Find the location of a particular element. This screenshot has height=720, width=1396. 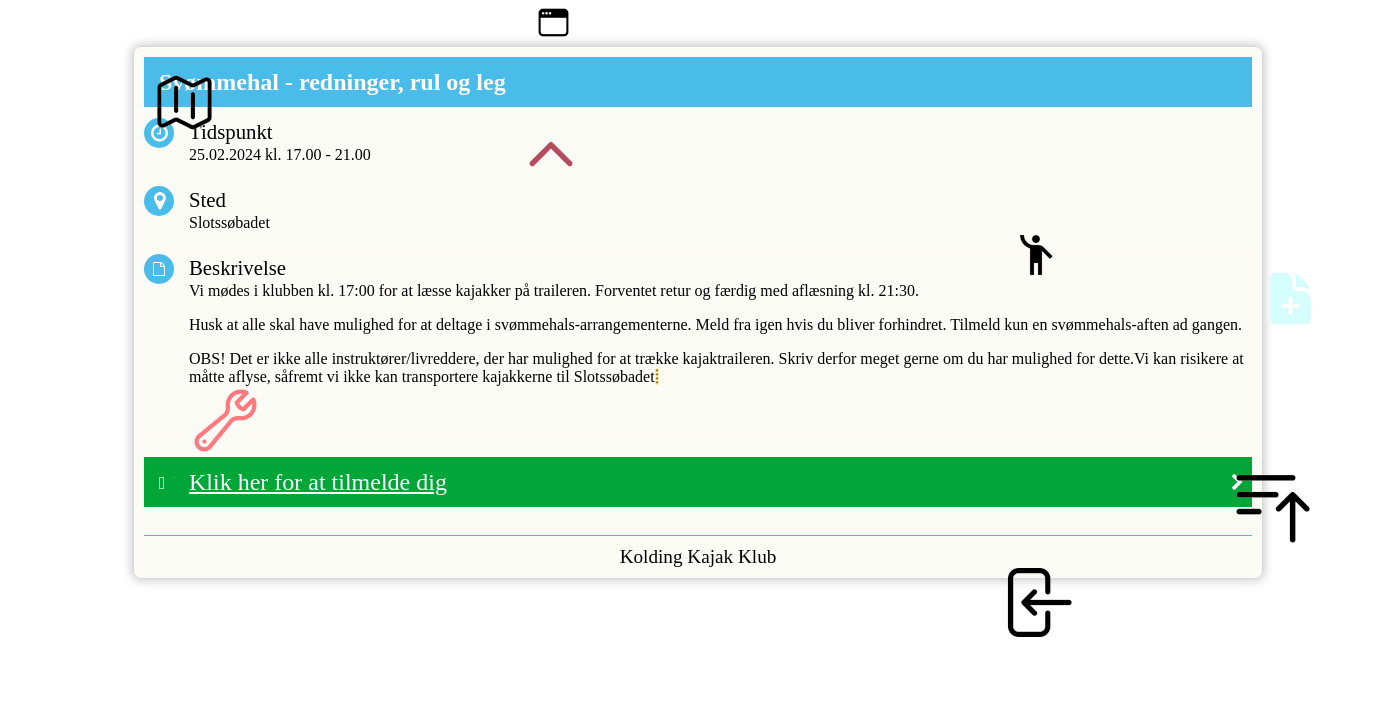

create a new document is located at coordinates (1290, 298).